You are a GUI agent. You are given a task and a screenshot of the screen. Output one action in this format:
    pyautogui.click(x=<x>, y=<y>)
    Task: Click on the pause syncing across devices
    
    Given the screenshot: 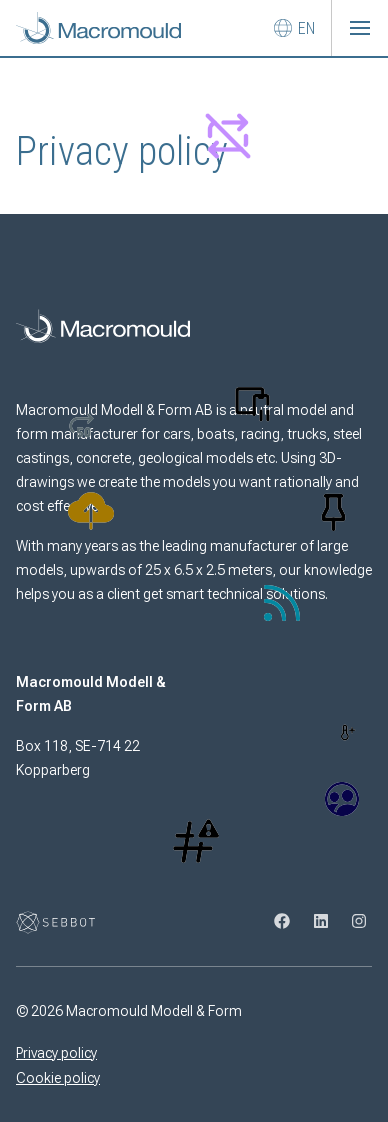 What is the action you would take?
    pyautogui.click(x=252, y=402)
    